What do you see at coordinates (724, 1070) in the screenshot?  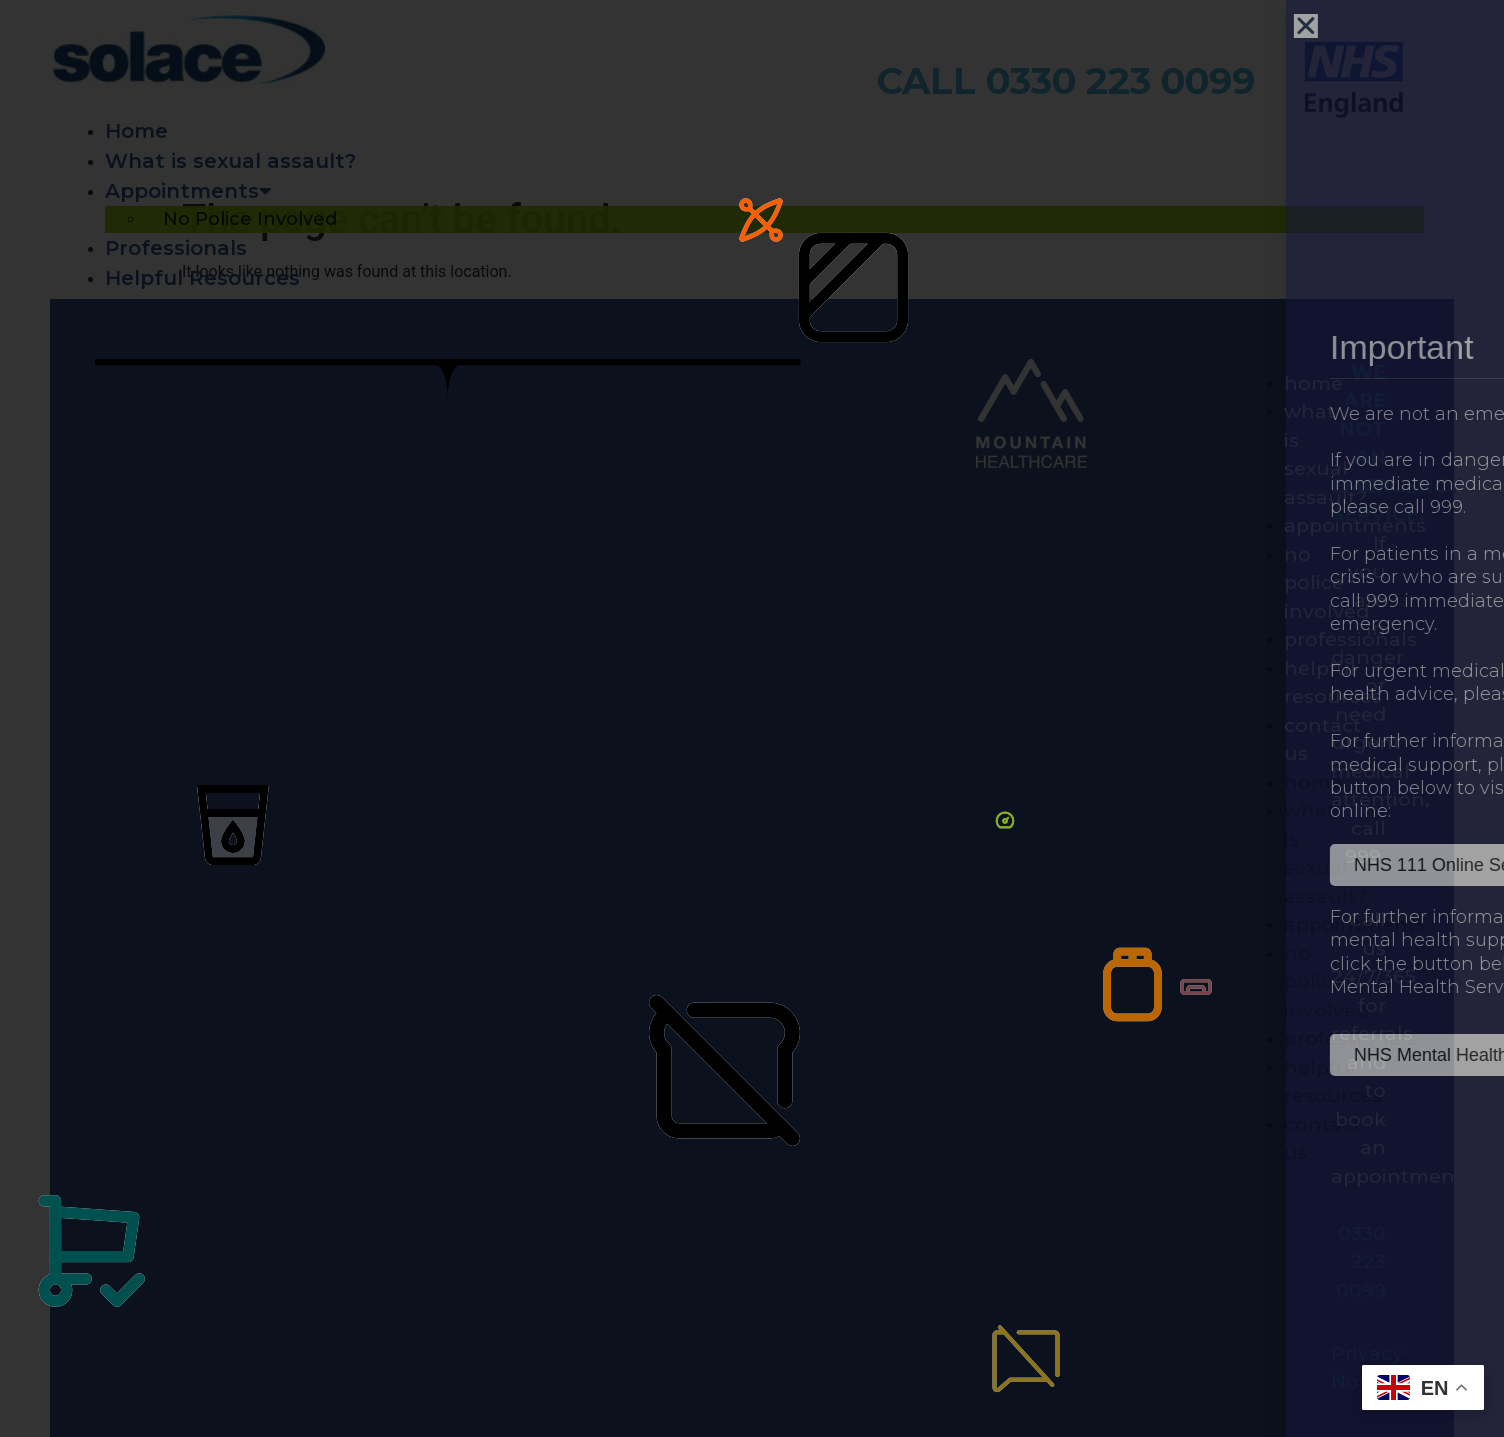 I see `indicates gluten-free or bread-free option` at bounding box center [724, 1070].